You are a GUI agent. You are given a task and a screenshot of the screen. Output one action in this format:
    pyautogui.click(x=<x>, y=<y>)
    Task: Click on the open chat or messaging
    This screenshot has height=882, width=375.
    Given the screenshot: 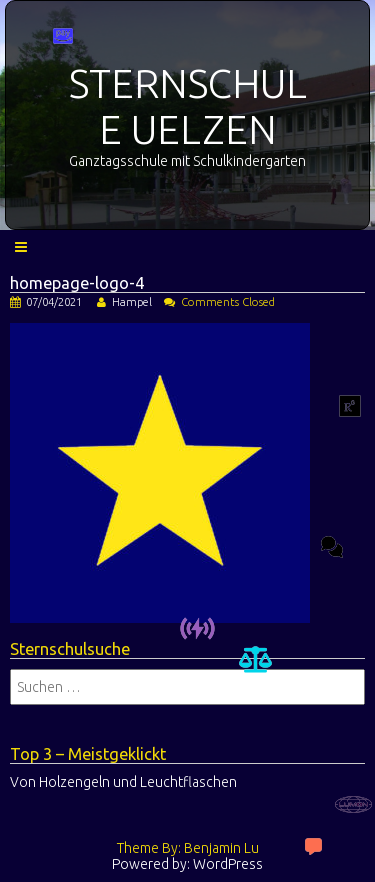 What is the action you would take?
    pyautogui.click(x=332, y=547)
    